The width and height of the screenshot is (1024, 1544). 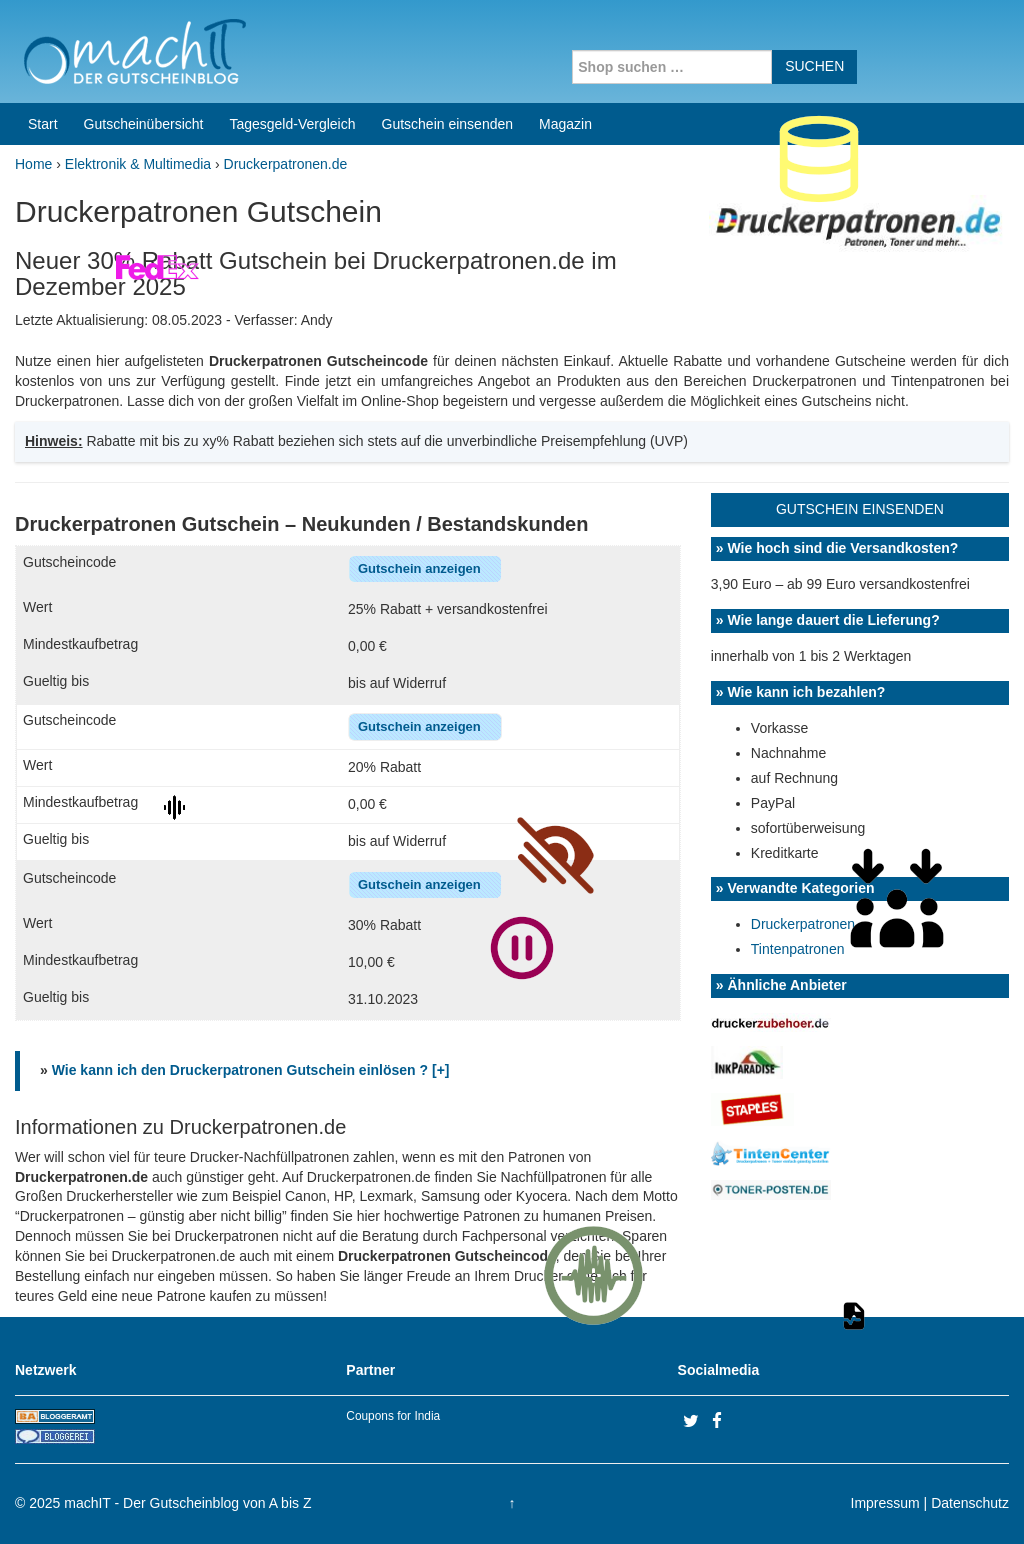 What do you see at coordinates (555, 855) in the screenshot?
I see `indicates low vision or visual impairment accessibility mode` at bounding box center [555, 855].